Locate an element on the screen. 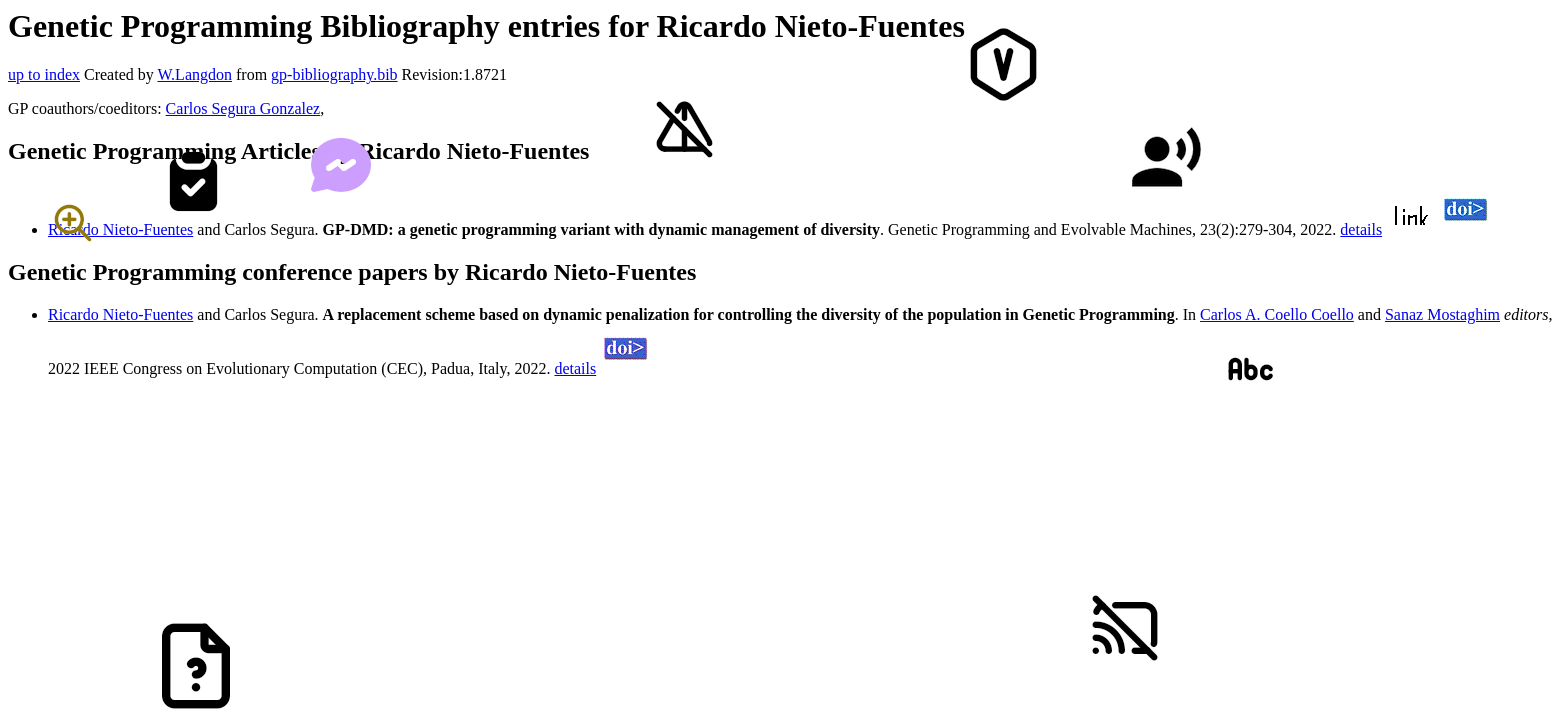 This screenshot has height=720, width=1568. mark task as complete is located at coordinates (193, 181).